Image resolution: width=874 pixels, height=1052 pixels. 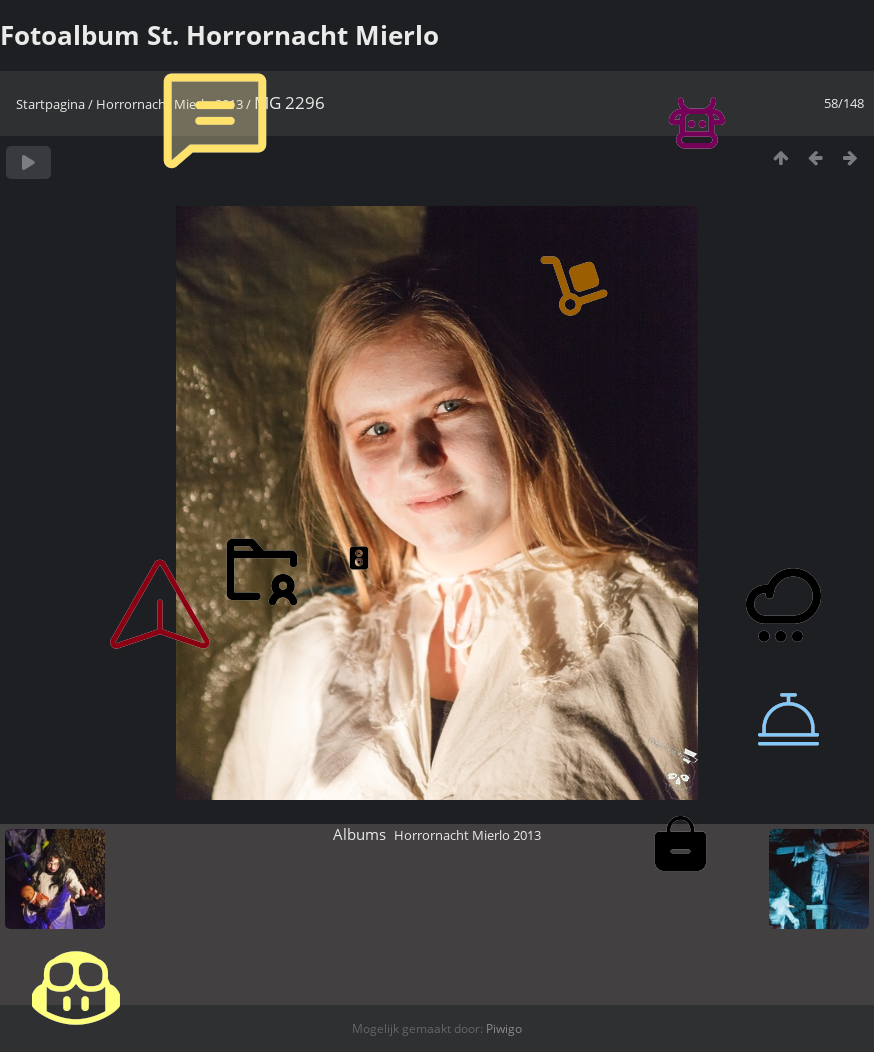 I want to click on indicates snowy weather conditions, so click(x=783, y=608).